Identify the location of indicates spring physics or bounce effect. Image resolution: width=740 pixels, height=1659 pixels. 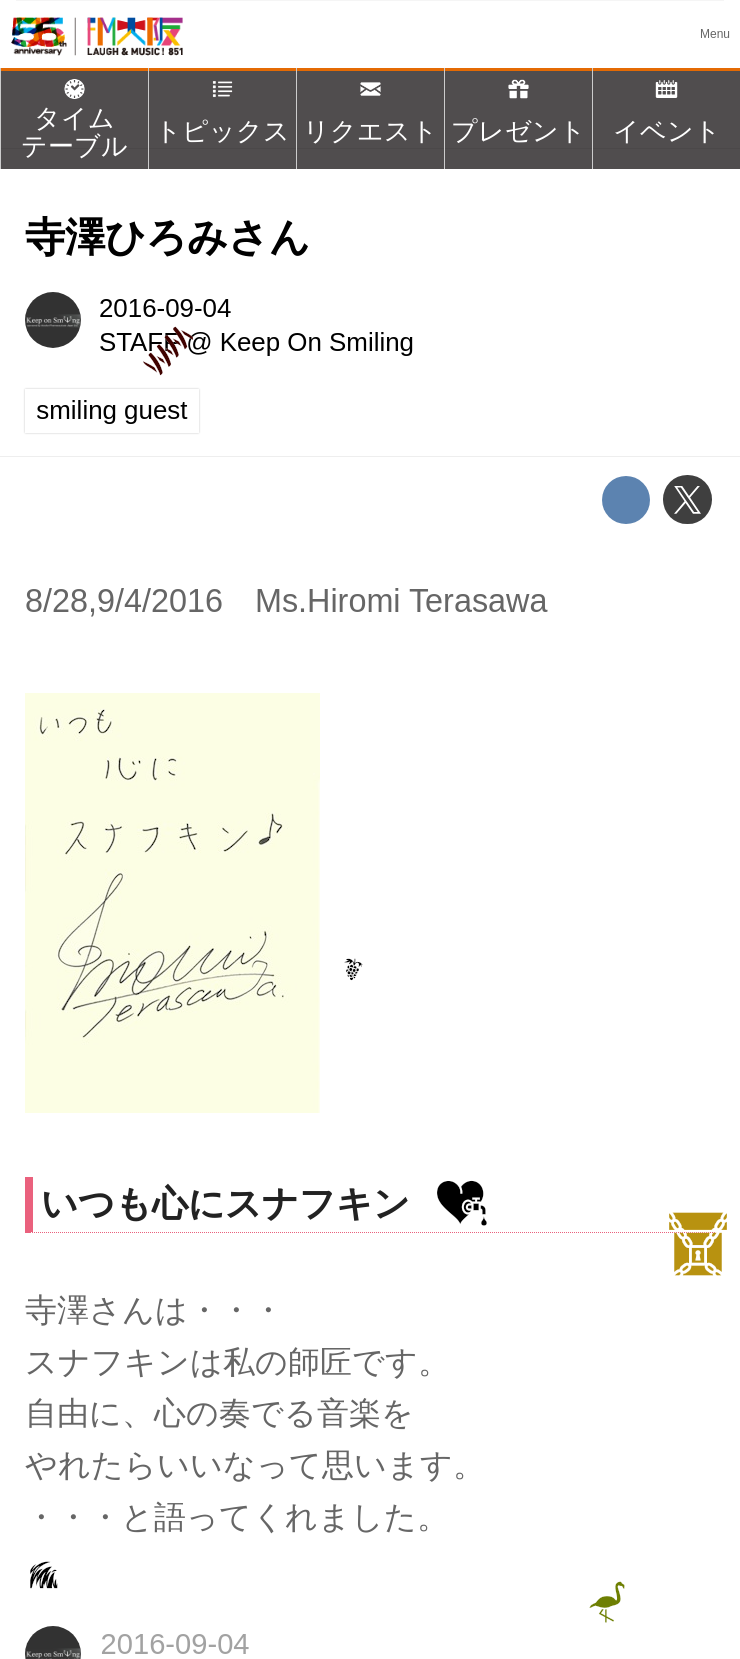
(168, 351).